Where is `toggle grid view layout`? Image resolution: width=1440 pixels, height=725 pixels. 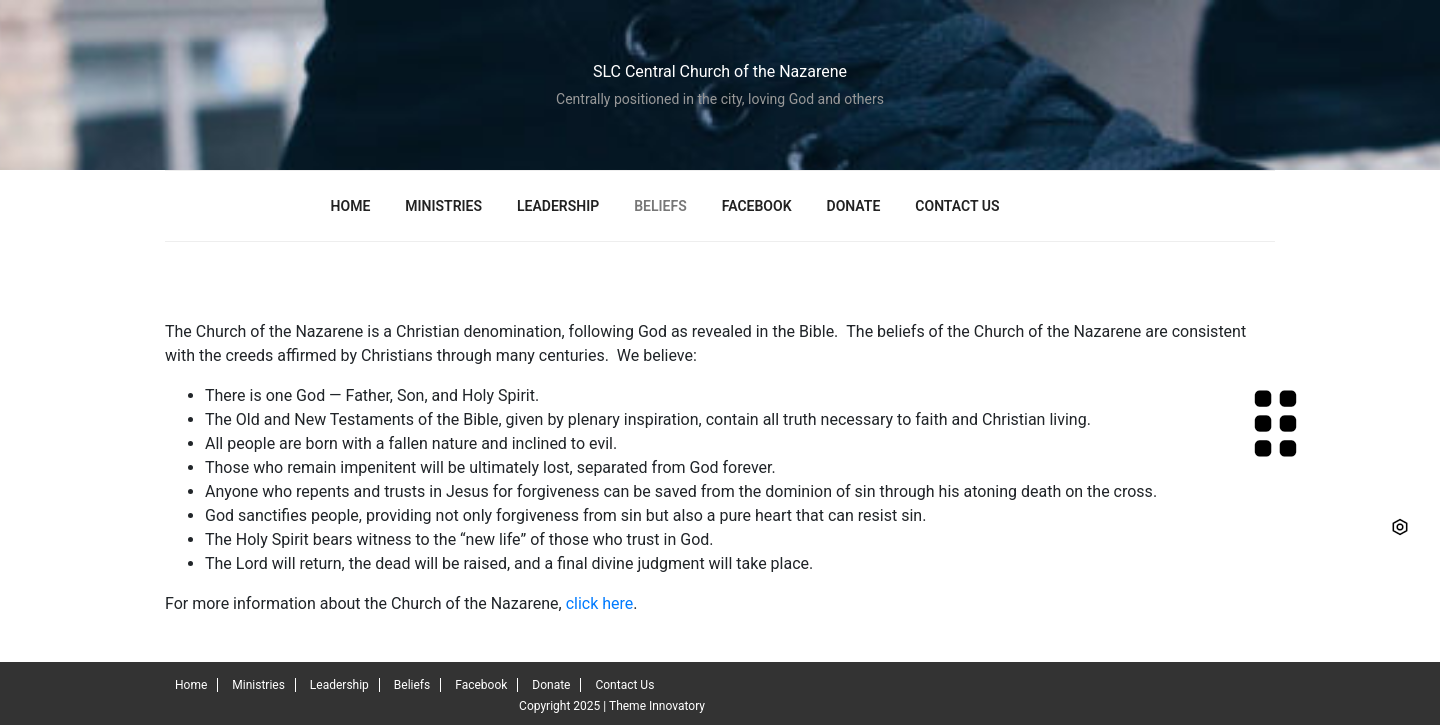
toggle grid view layout is located at coordinates (1275, 423).